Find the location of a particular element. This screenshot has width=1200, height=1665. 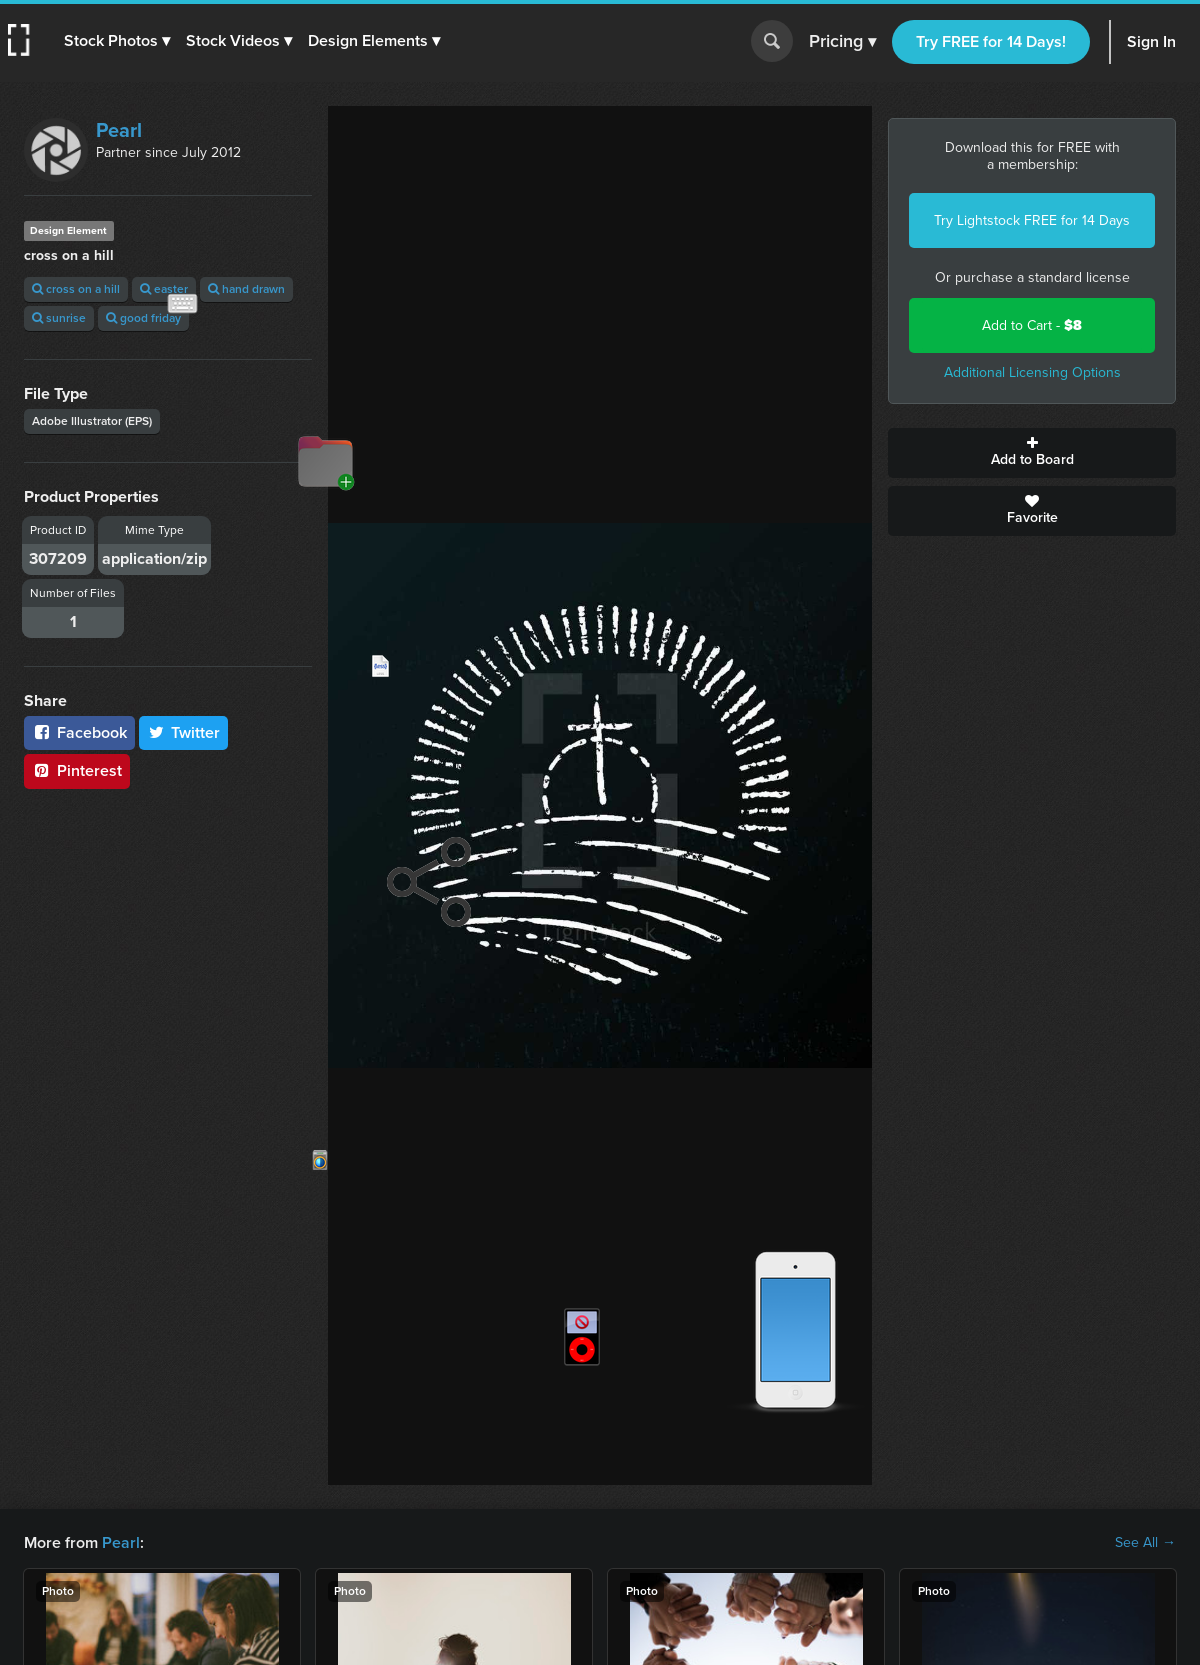

access screen sharing or remote desktop settings is located at coordinates (429, 885).